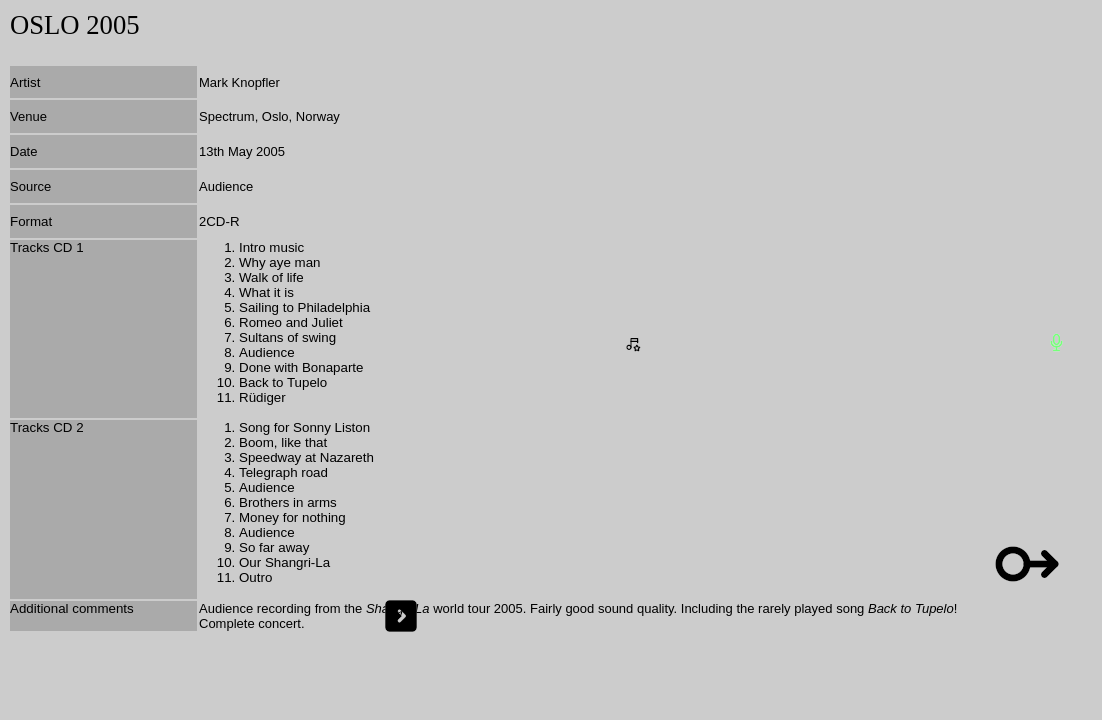 The width and height of the screenshot is (1102, 720). I want to click on swipe right to continue or proceed, so click(1027, 564).